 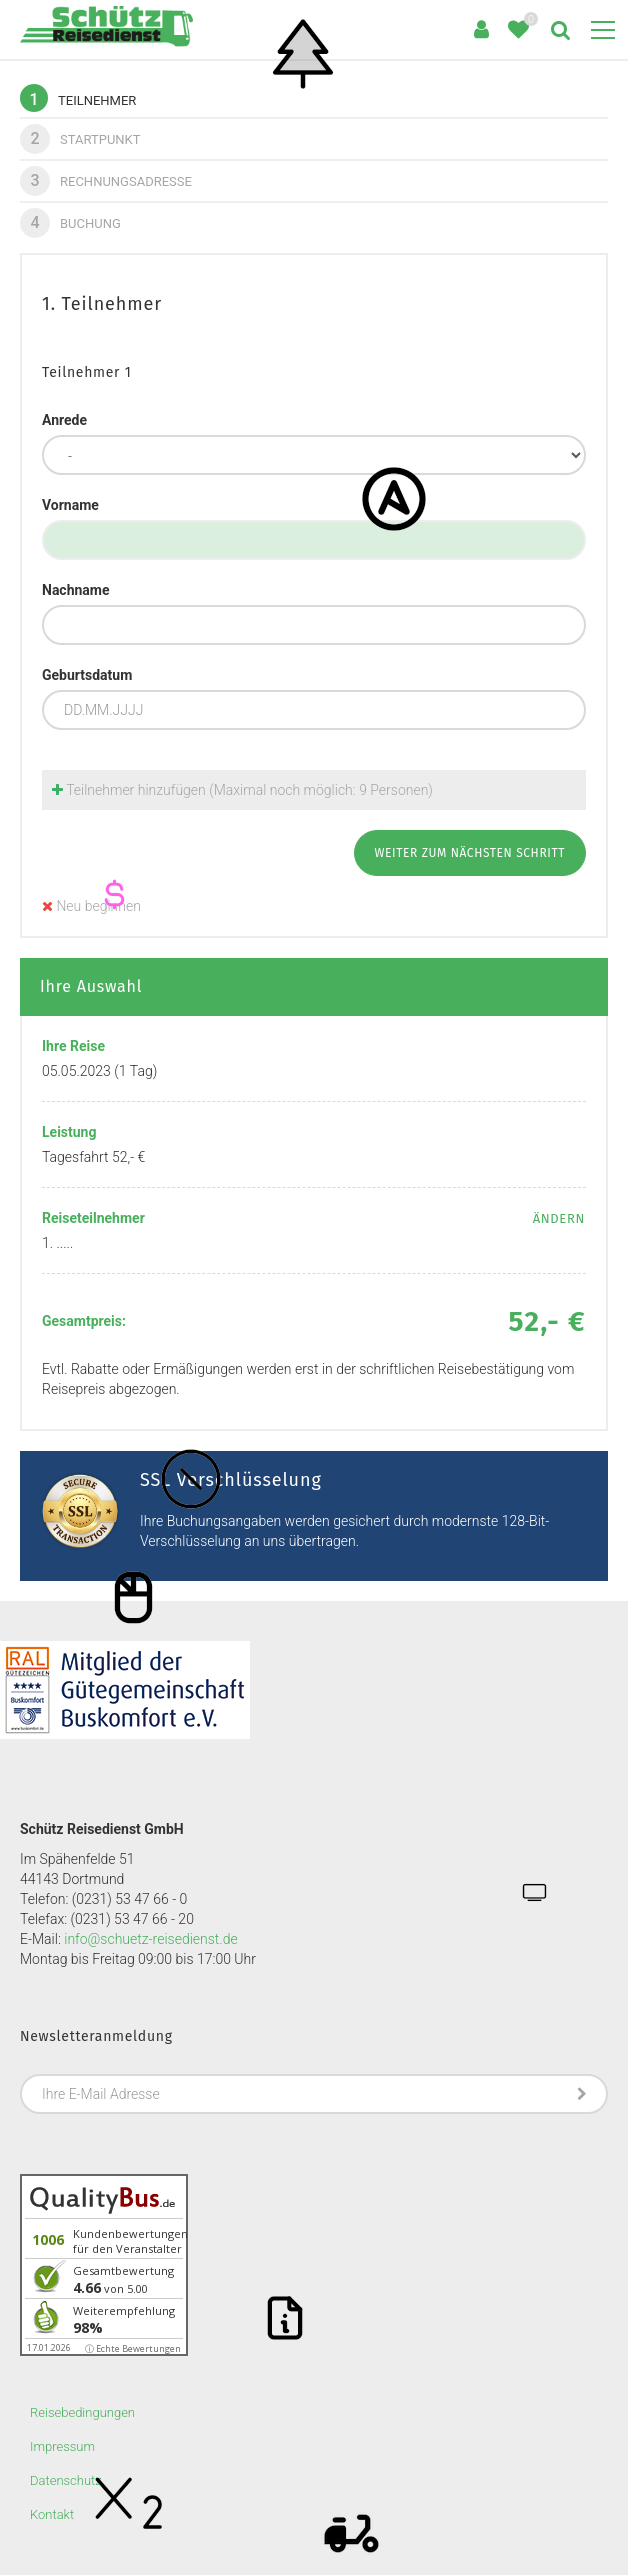 I want to click on represents nature or environmental features, so click(x=303, y=54).